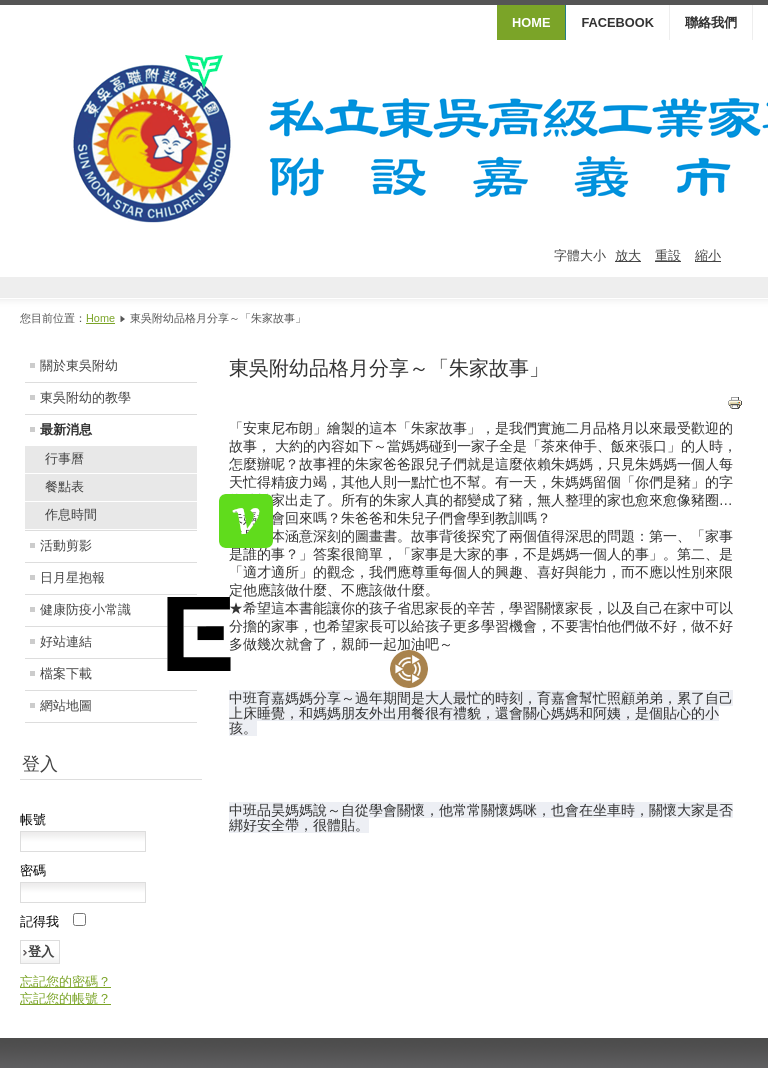 The width and height of the screenshot is (768, 1068). I want to click on open velog blogging platform, so click(246, 521).